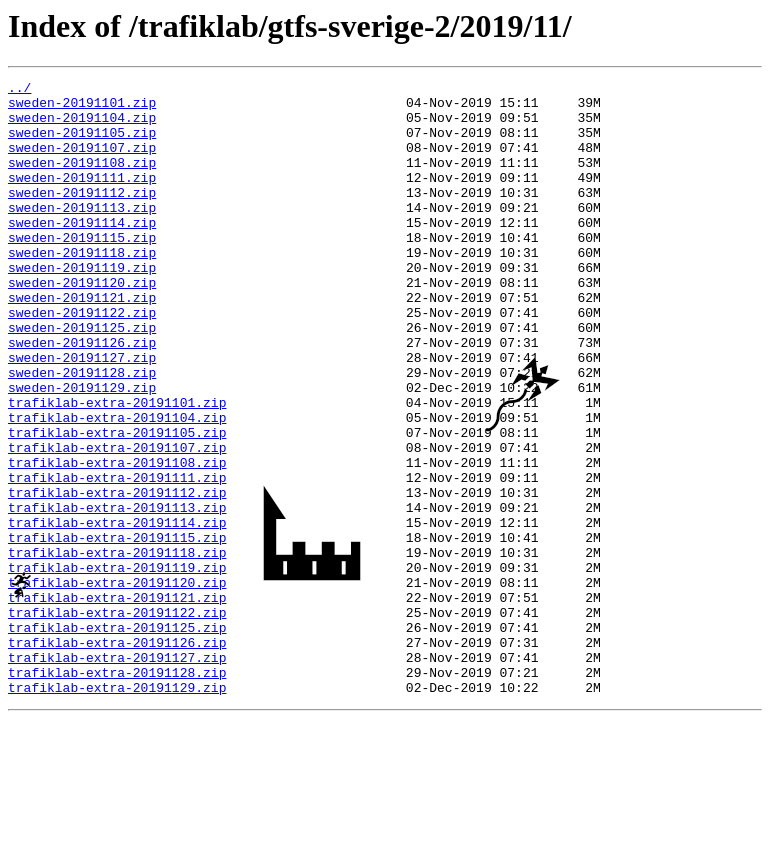 This screenshot has height=842, width=770. I want to click on equip grappling hook ability, so click(522, 393).